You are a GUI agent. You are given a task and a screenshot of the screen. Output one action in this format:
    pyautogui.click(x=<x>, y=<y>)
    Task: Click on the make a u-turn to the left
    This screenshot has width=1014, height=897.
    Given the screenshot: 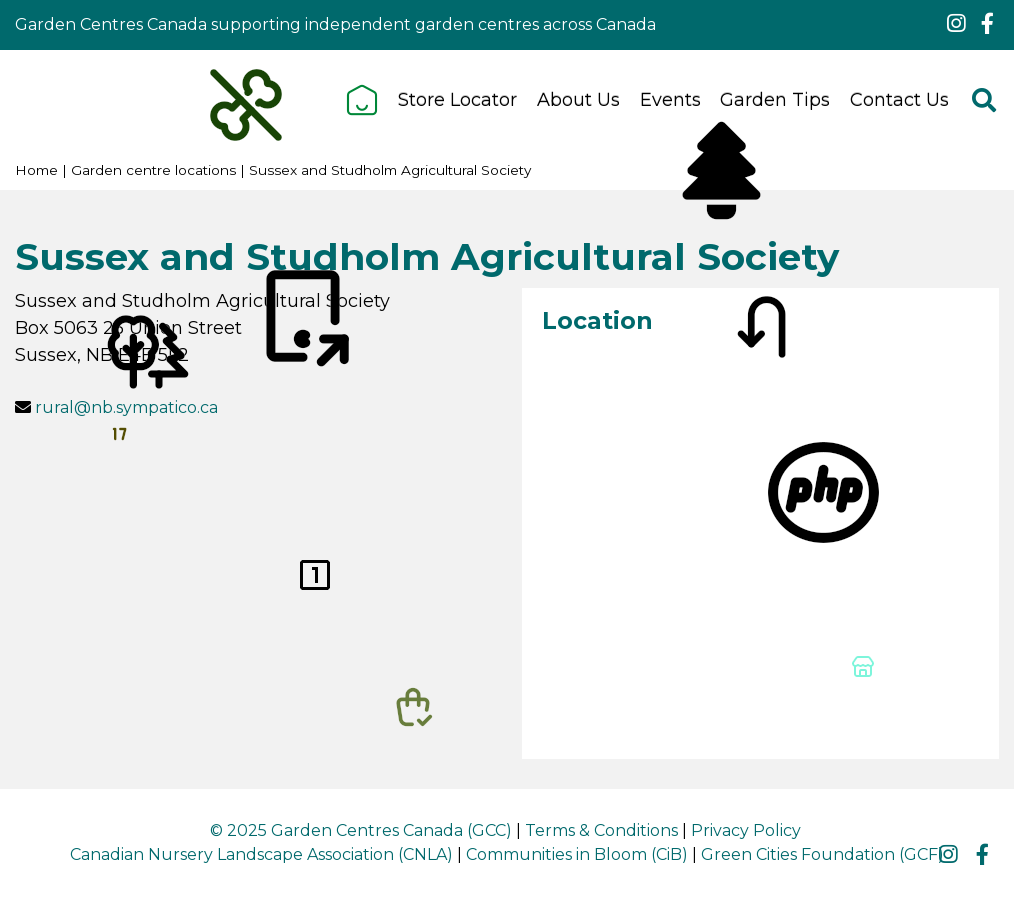 What is the action you would take?
    pyautogui.click(x=765, y=327)
    